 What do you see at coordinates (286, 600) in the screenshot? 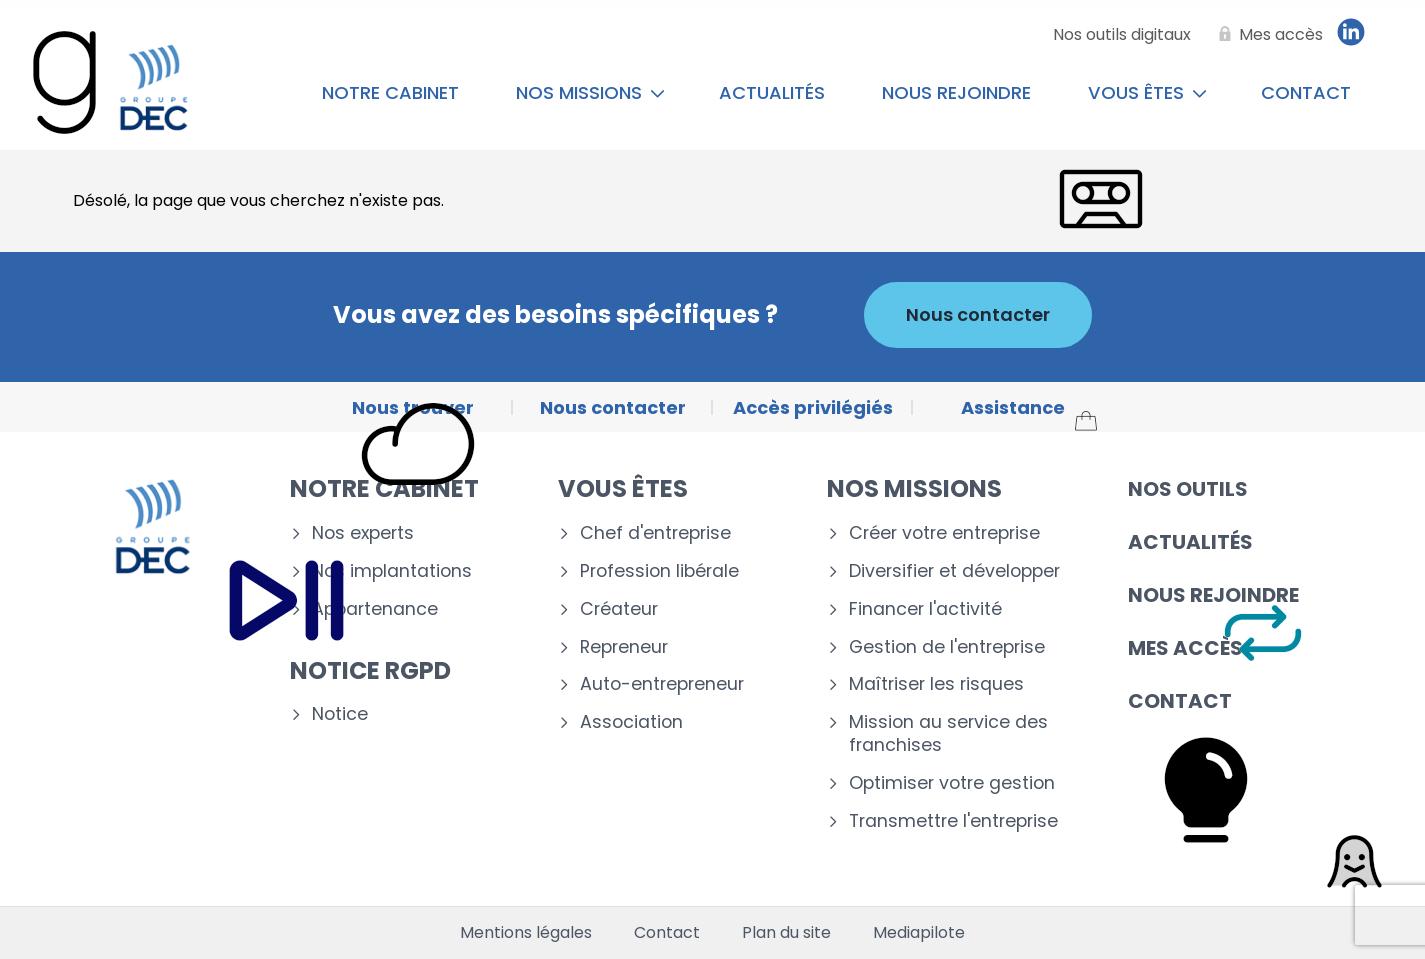
I see `toggle between play and pause for media playback` at bounding box center [286, 600].